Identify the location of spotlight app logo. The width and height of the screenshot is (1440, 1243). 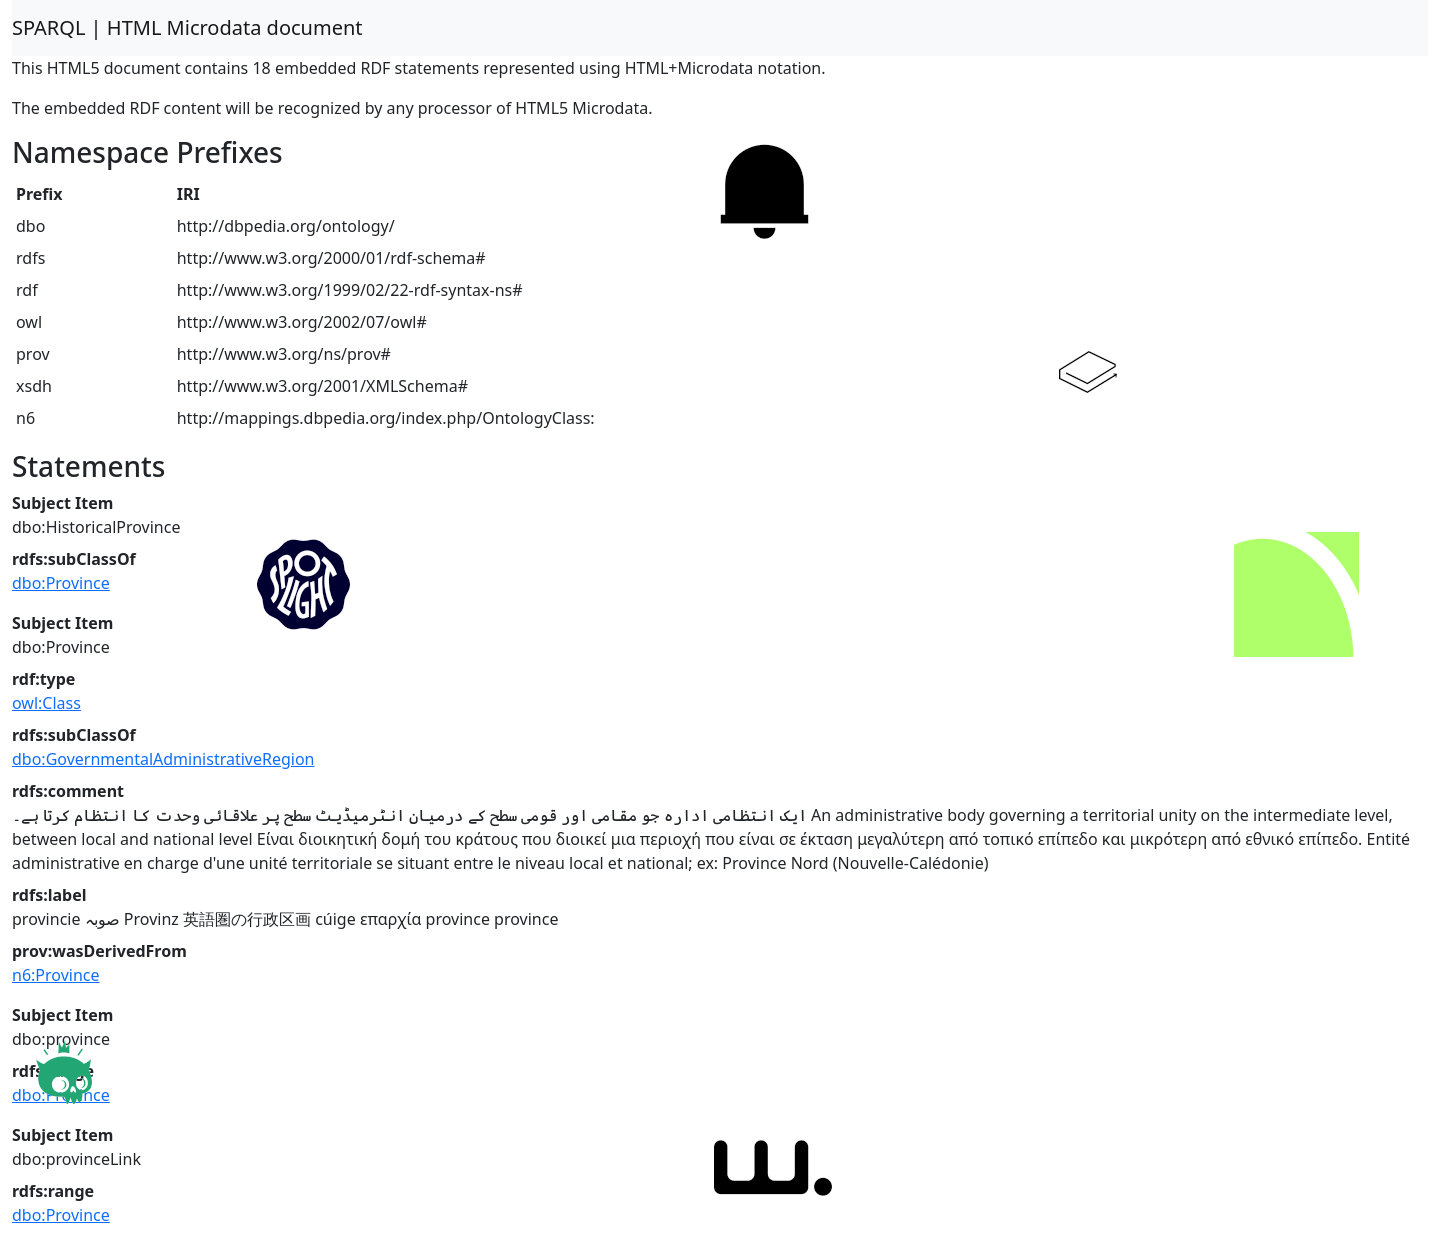
(303, 584).